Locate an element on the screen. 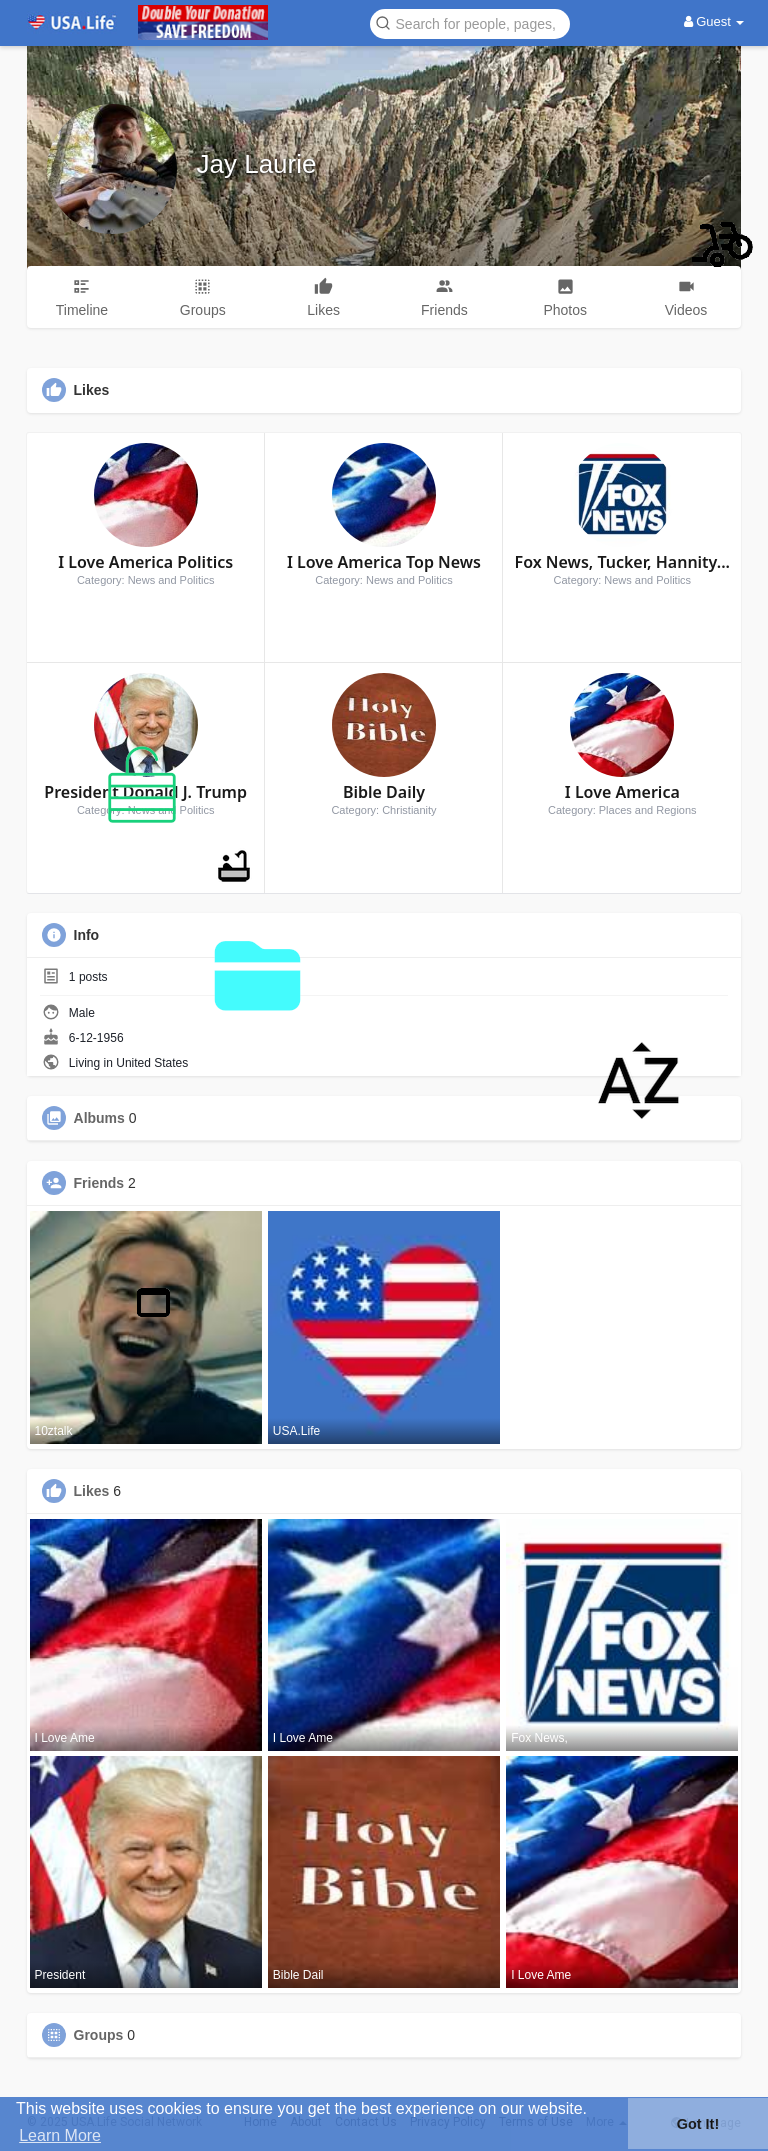 The width and height of the screenshot is (768, 2151). unlocked or unsecured state is located at coordinates (142, 789).